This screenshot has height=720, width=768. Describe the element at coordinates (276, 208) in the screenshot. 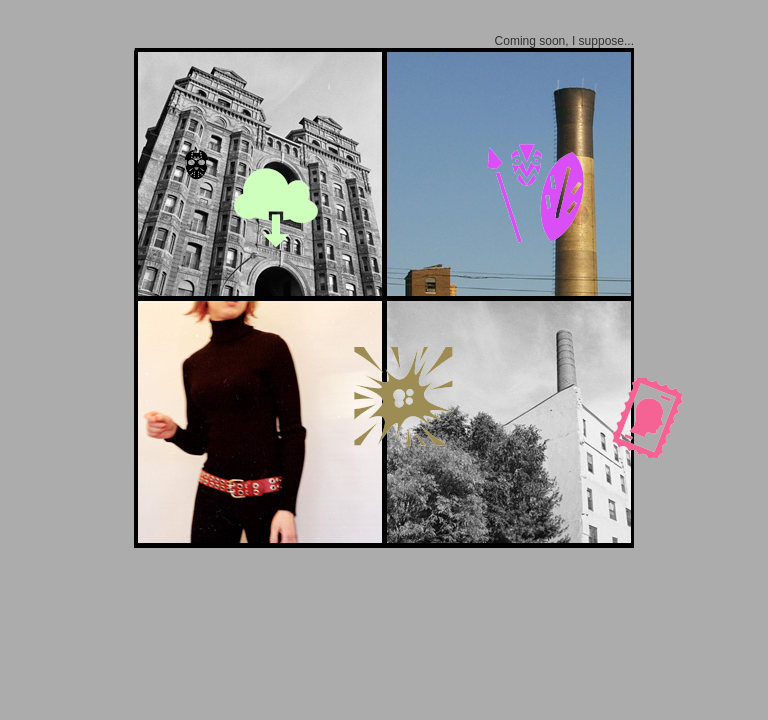

I see `download file from cloud storage` at that location.